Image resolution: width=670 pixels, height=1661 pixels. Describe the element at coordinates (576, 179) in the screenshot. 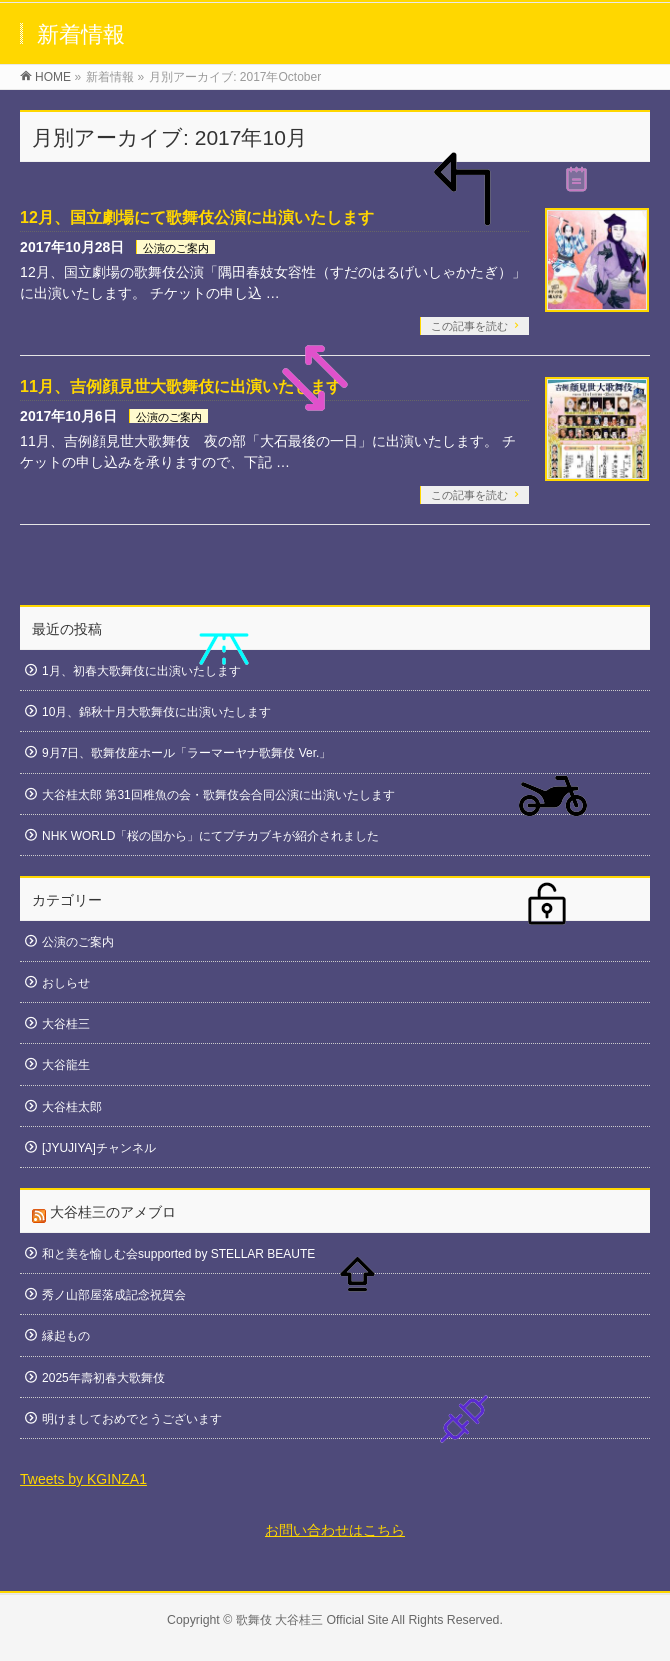

I see `open notepad or notes app` at that location.